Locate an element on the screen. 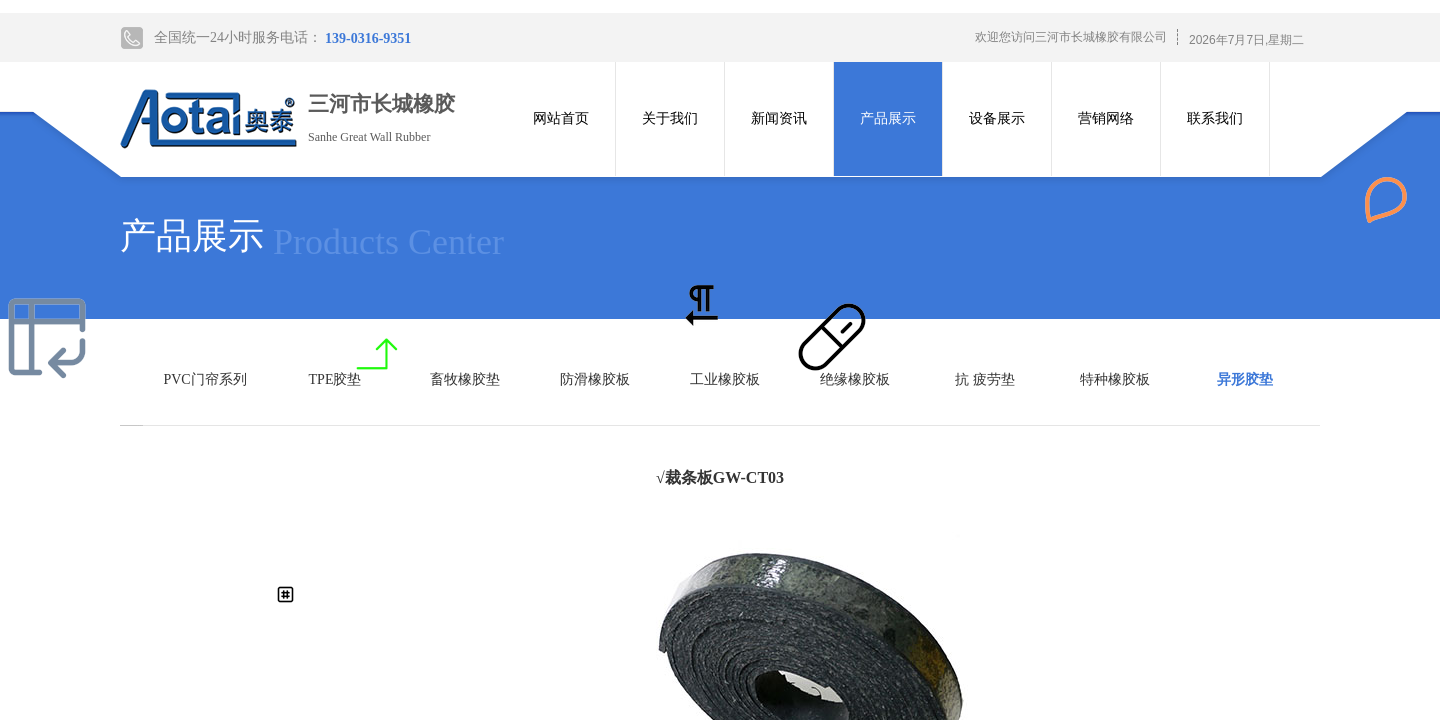  access medication or health information is located at coordinates (832, 337).